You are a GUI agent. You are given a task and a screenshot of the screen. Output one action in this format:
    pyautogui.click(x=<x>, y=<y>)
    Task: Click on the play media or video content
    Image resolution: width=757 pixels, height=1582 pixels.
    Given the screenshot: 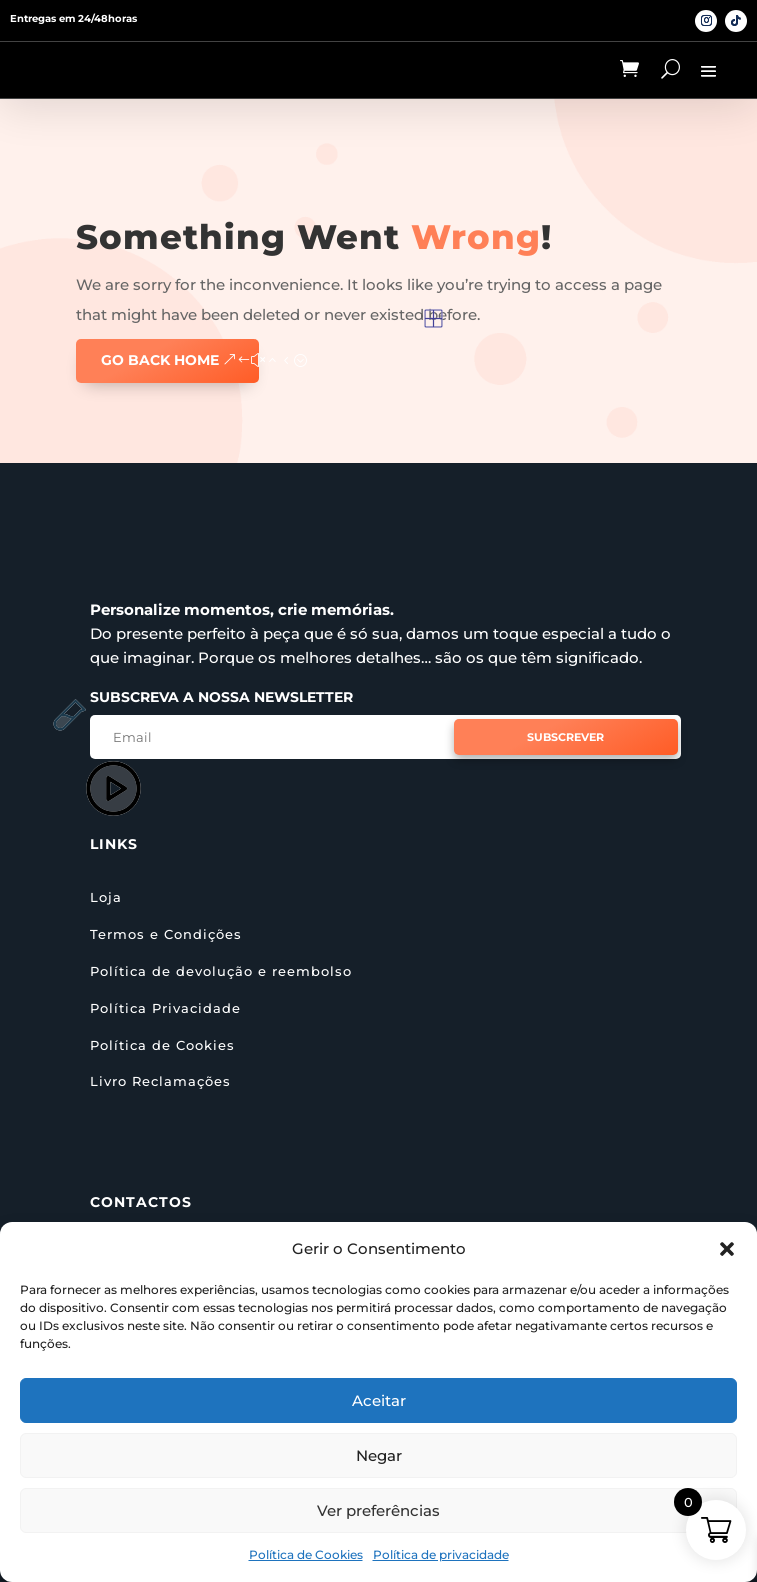 What is the action you would take?
    pyautogui.click(x=113, y=788)
    